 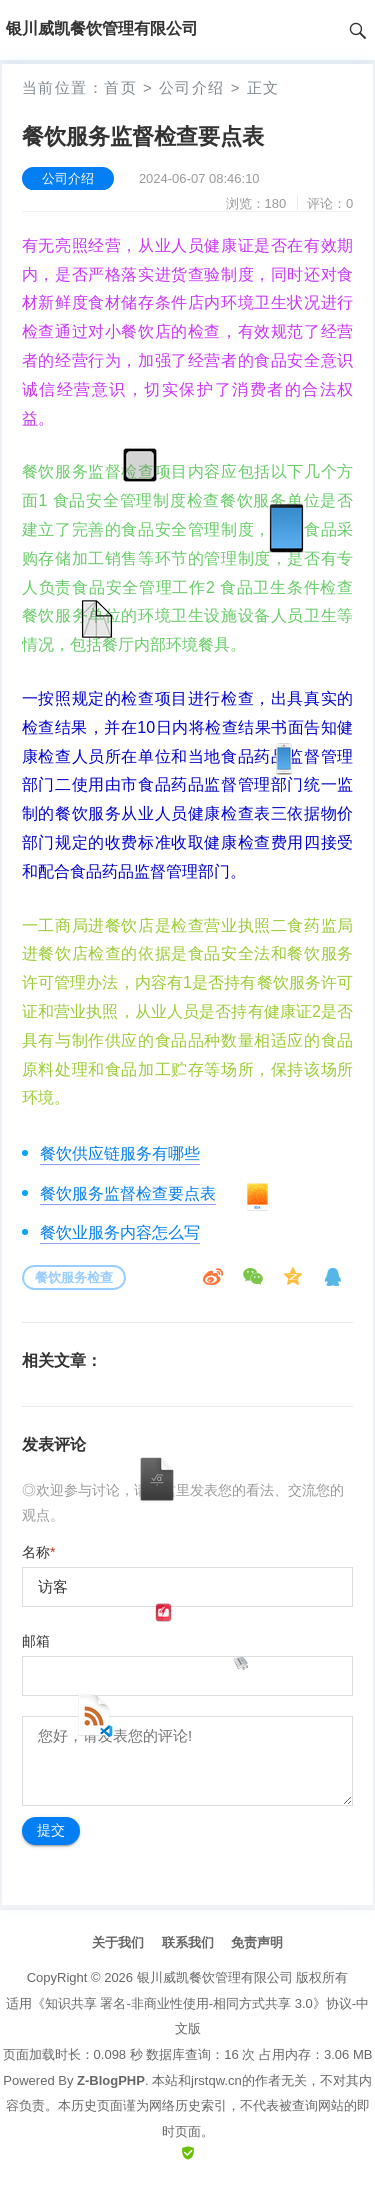 I want to click on view email drafts folder, so click(x=97, y=619).